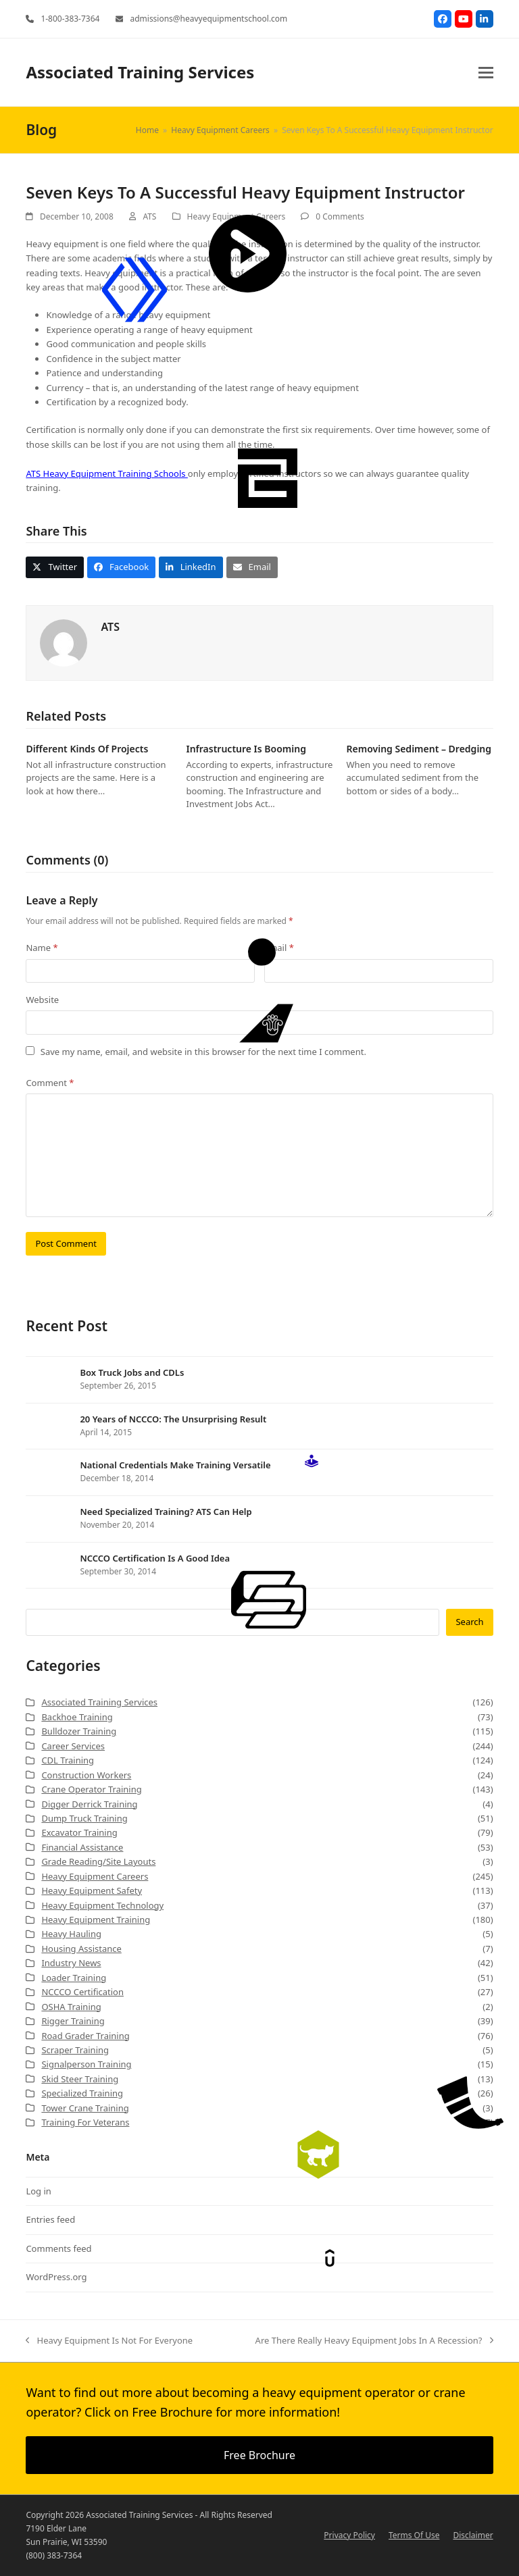 This screenshot has height=2576, width=519. I want to click on SST framework logo, so click(268, 1599).